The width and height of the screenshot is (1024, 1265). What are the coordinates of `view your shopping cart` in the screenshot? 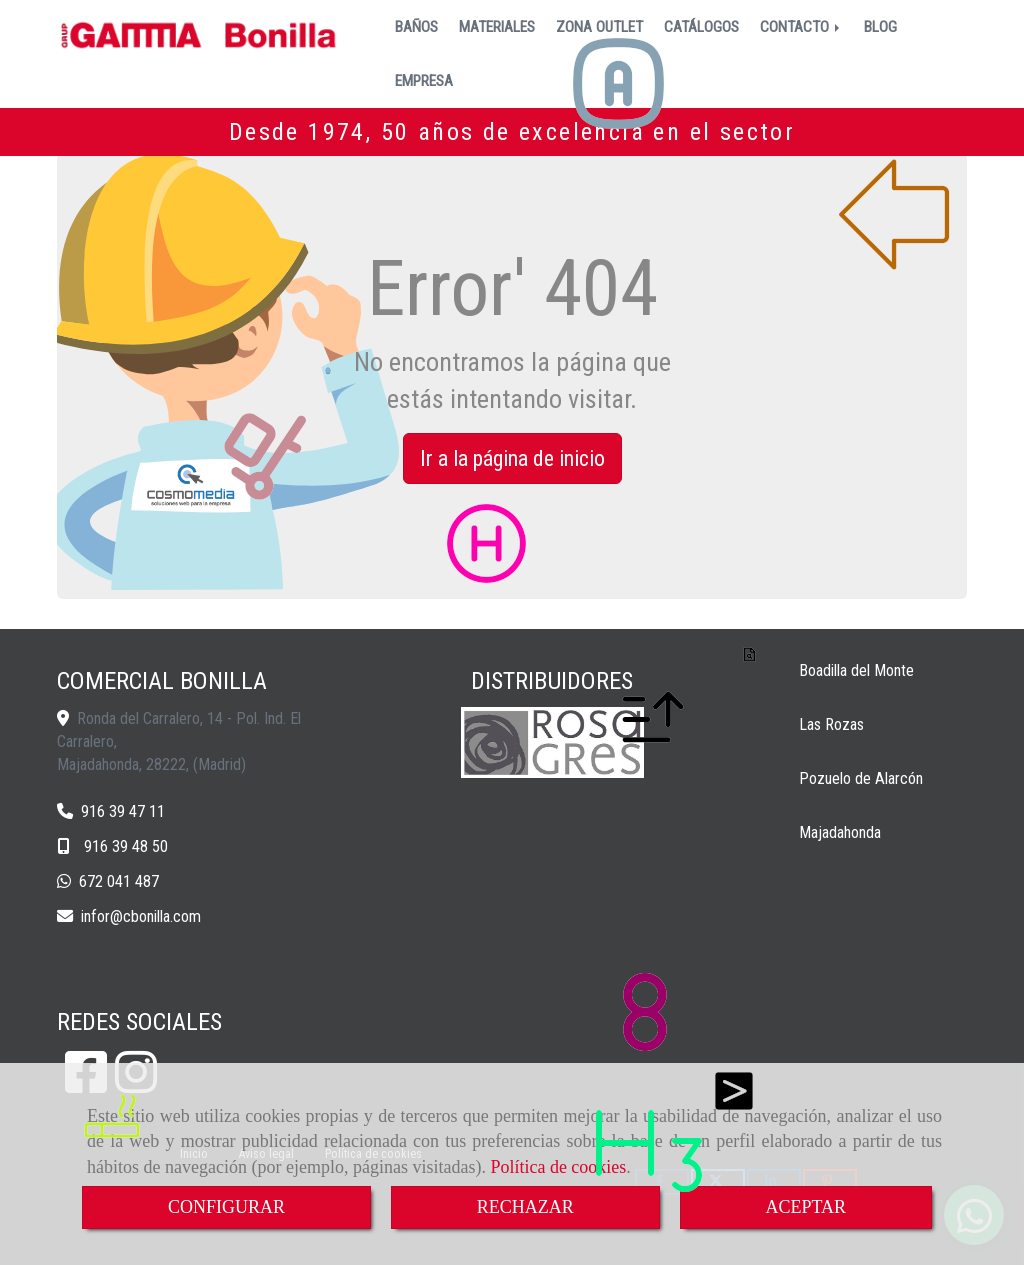 It's located at (264, 453).